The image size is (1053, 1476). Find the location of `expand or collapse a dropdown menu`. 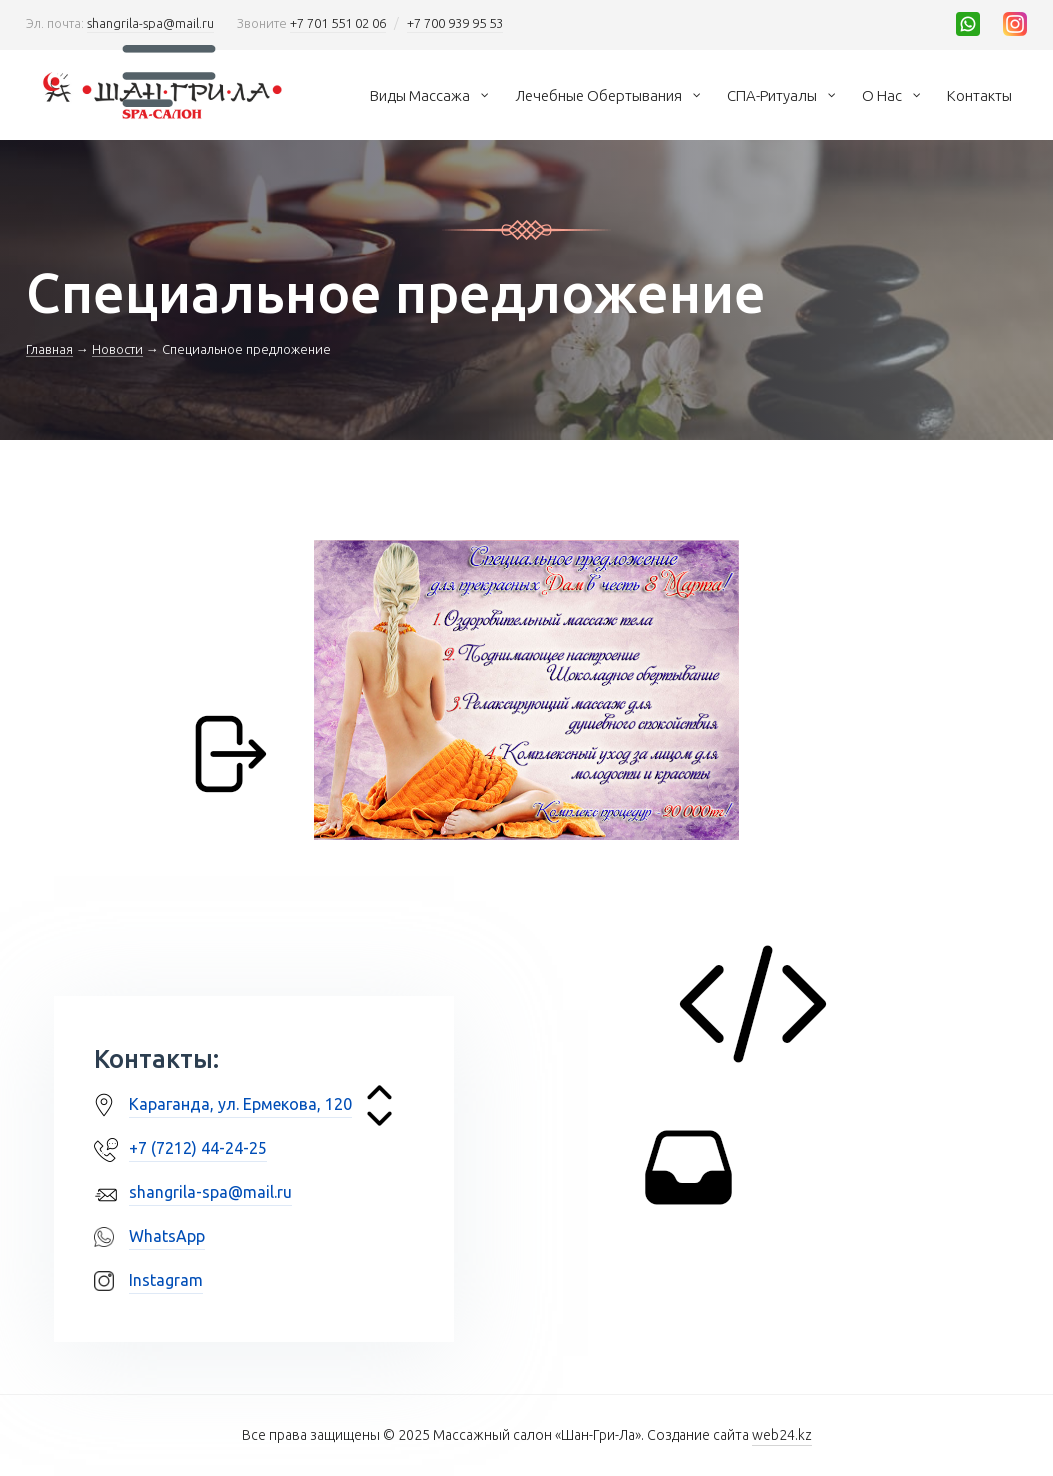

expand or collapse a dropdown menu is located at coordinates (379, 1105).